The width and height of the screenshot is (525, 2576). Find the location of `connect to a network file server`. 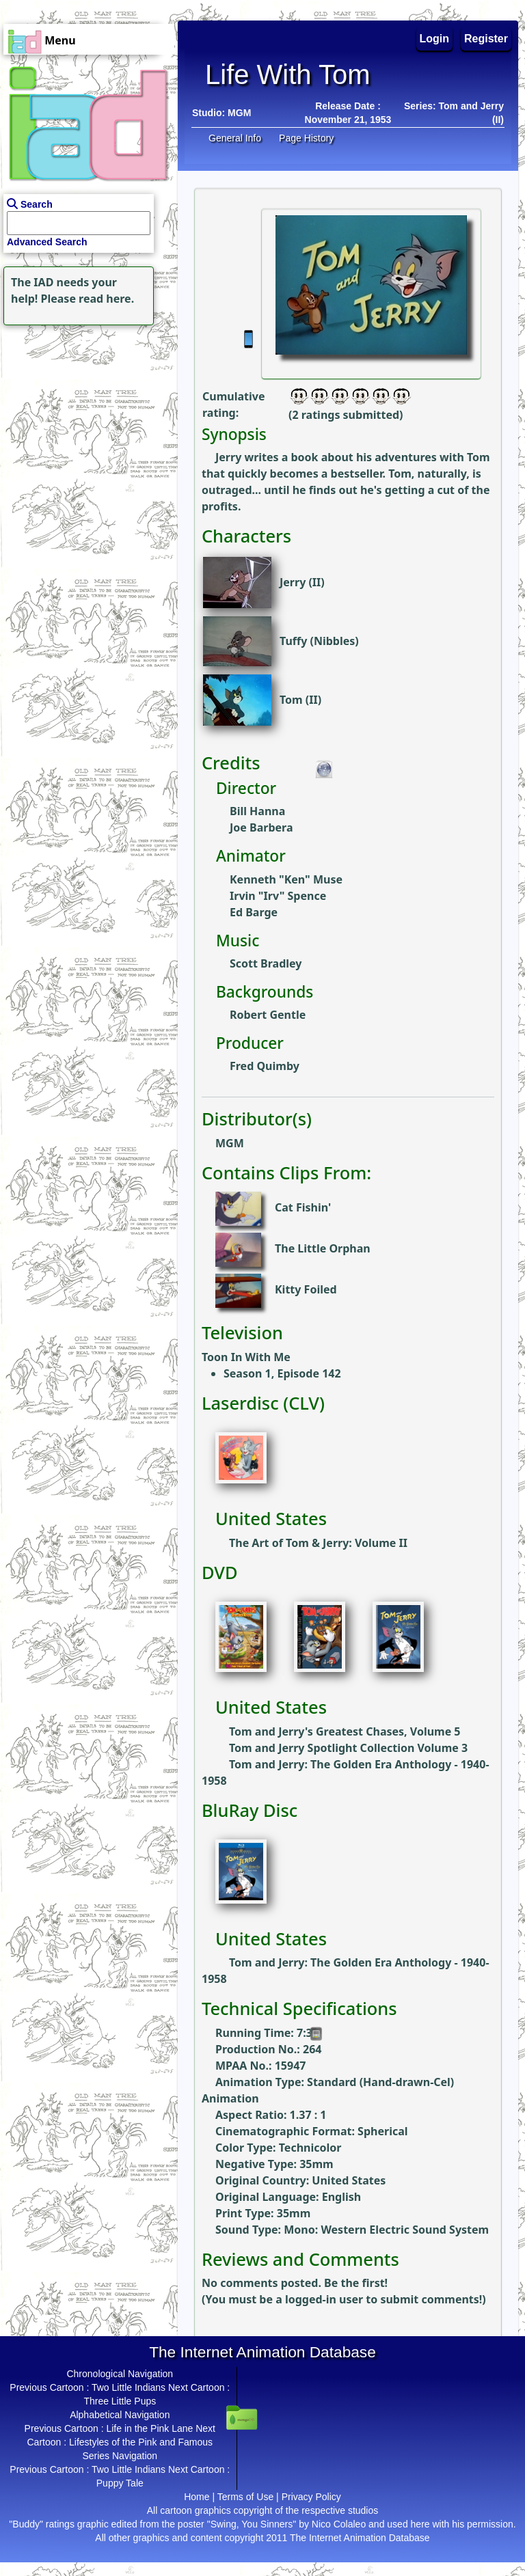

connect to a network file server is located at coordinates (324, 769).